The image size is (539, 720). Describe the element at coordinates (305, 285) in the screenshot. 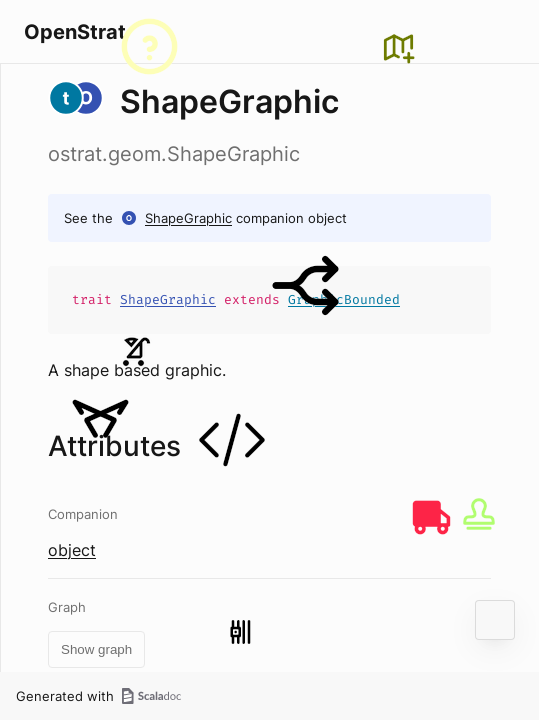

I see `split content into multiple paths` at that location.